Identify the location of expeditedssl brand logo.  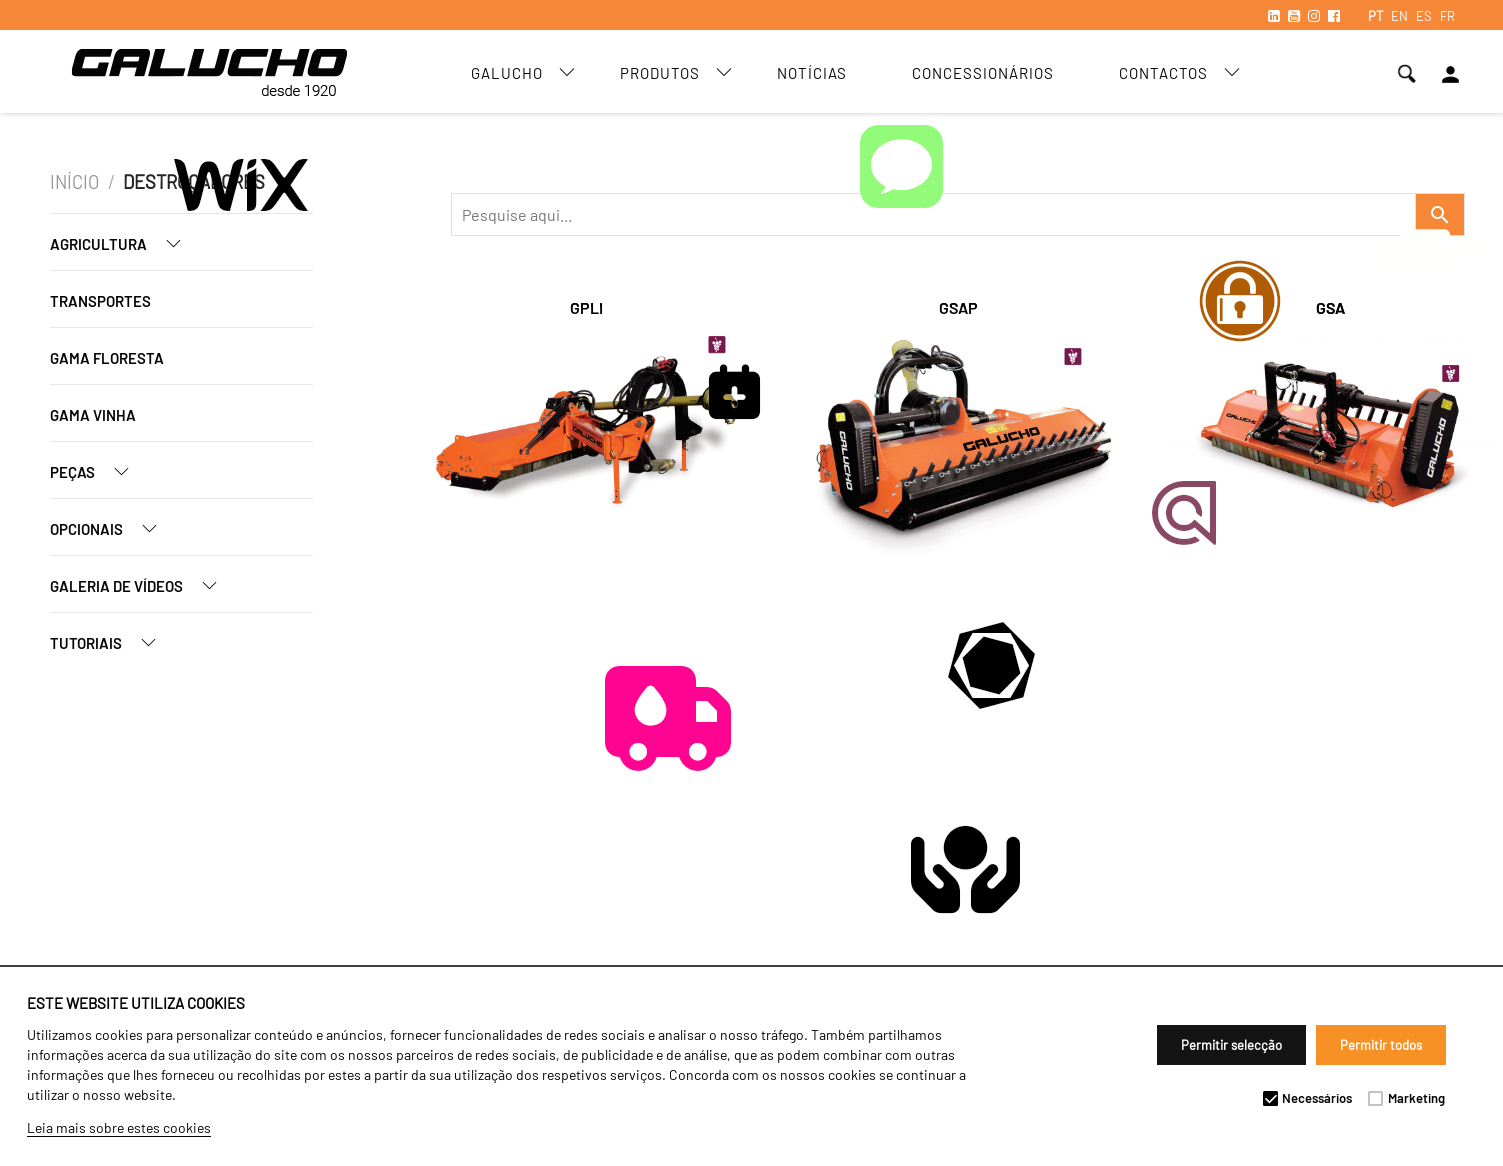
(1240, 301).